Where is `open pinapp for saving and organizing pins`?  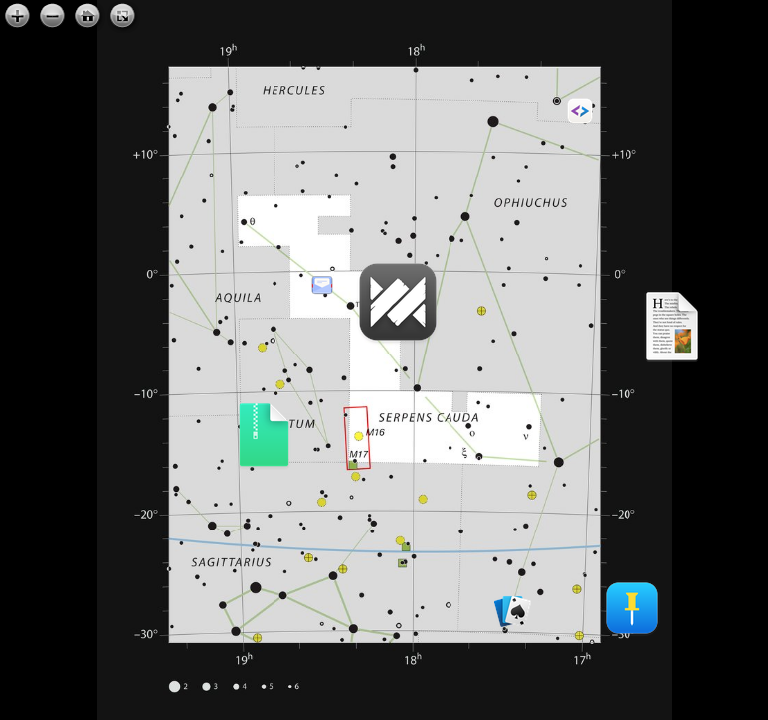
open pinapp for saving and organizing pins is located at coordinates (632, 608).